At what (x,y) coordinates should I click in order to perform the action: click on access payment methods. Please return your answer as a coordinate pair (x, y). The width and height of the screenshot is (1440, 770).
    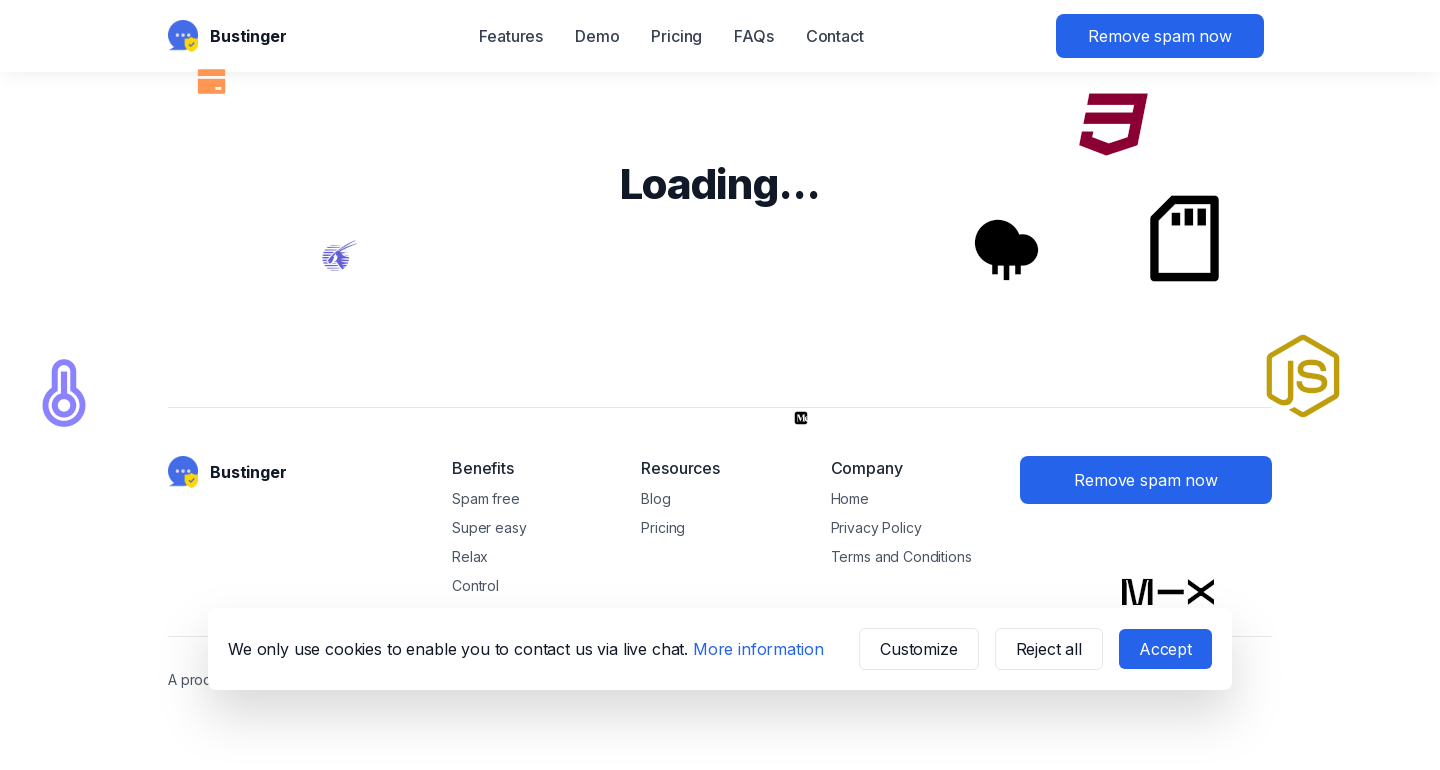
    Looking at the image, I should click on (211, 81).